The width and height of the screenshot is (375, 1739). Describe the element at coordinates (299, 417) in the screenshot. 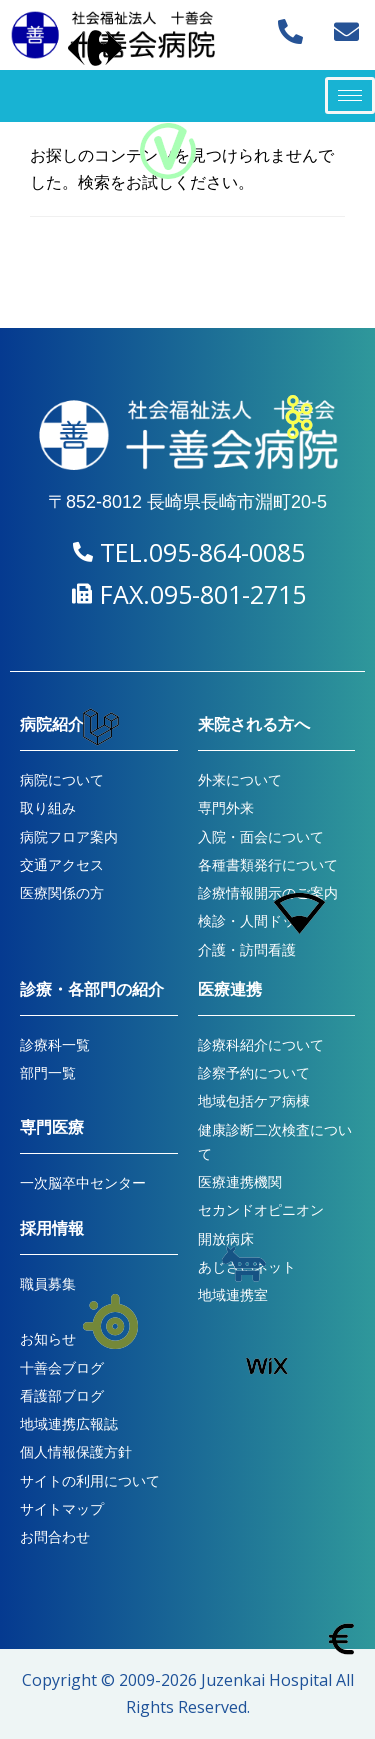

I see `Apache Kafka logo` at that location.